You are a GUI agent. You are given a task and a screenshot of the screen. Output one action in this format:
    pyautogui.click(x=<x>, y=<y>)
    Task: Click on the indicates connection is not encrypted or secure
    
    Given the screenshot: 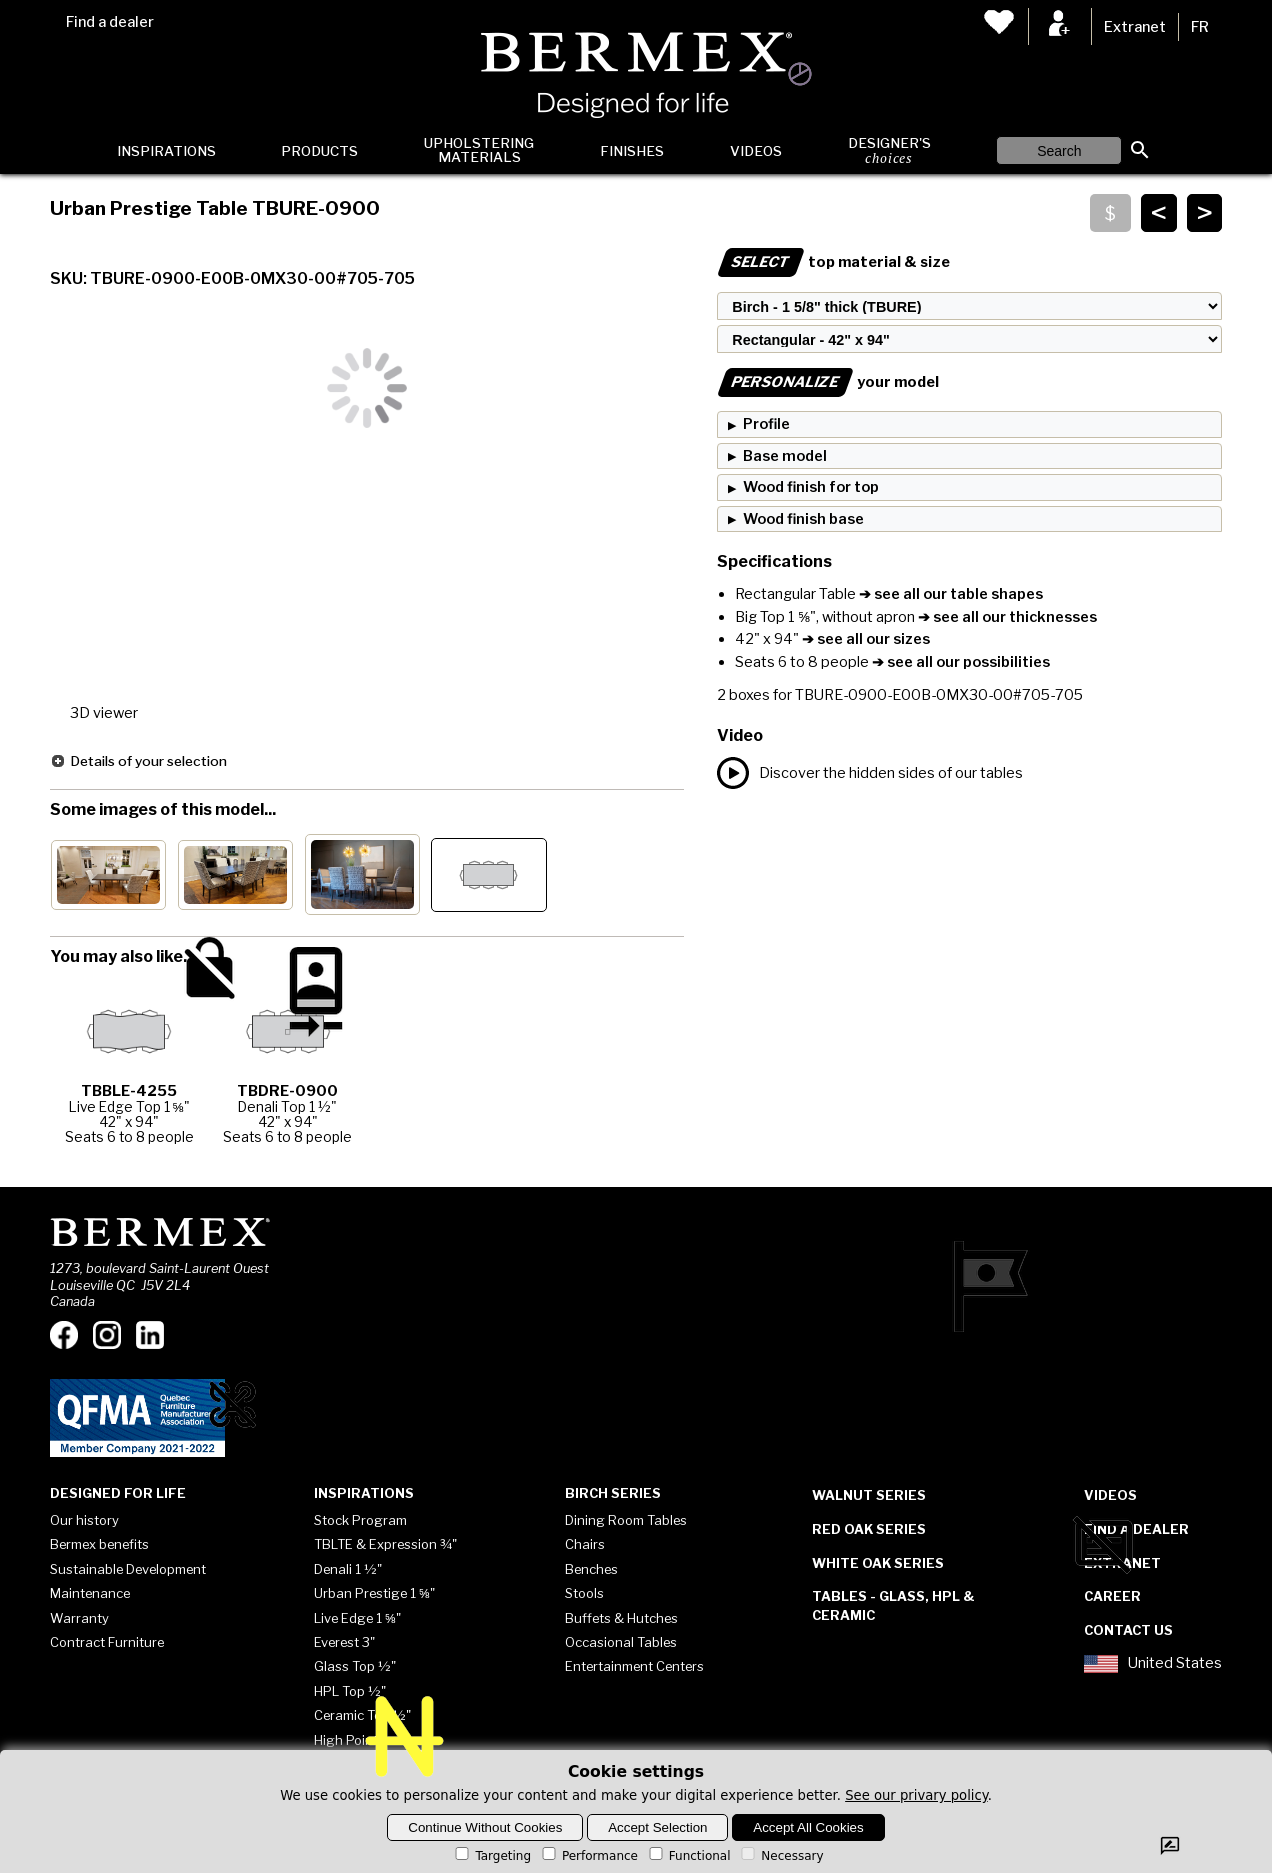 What is the action you would take?
    pyautogui.click(x=209, y=968)
    